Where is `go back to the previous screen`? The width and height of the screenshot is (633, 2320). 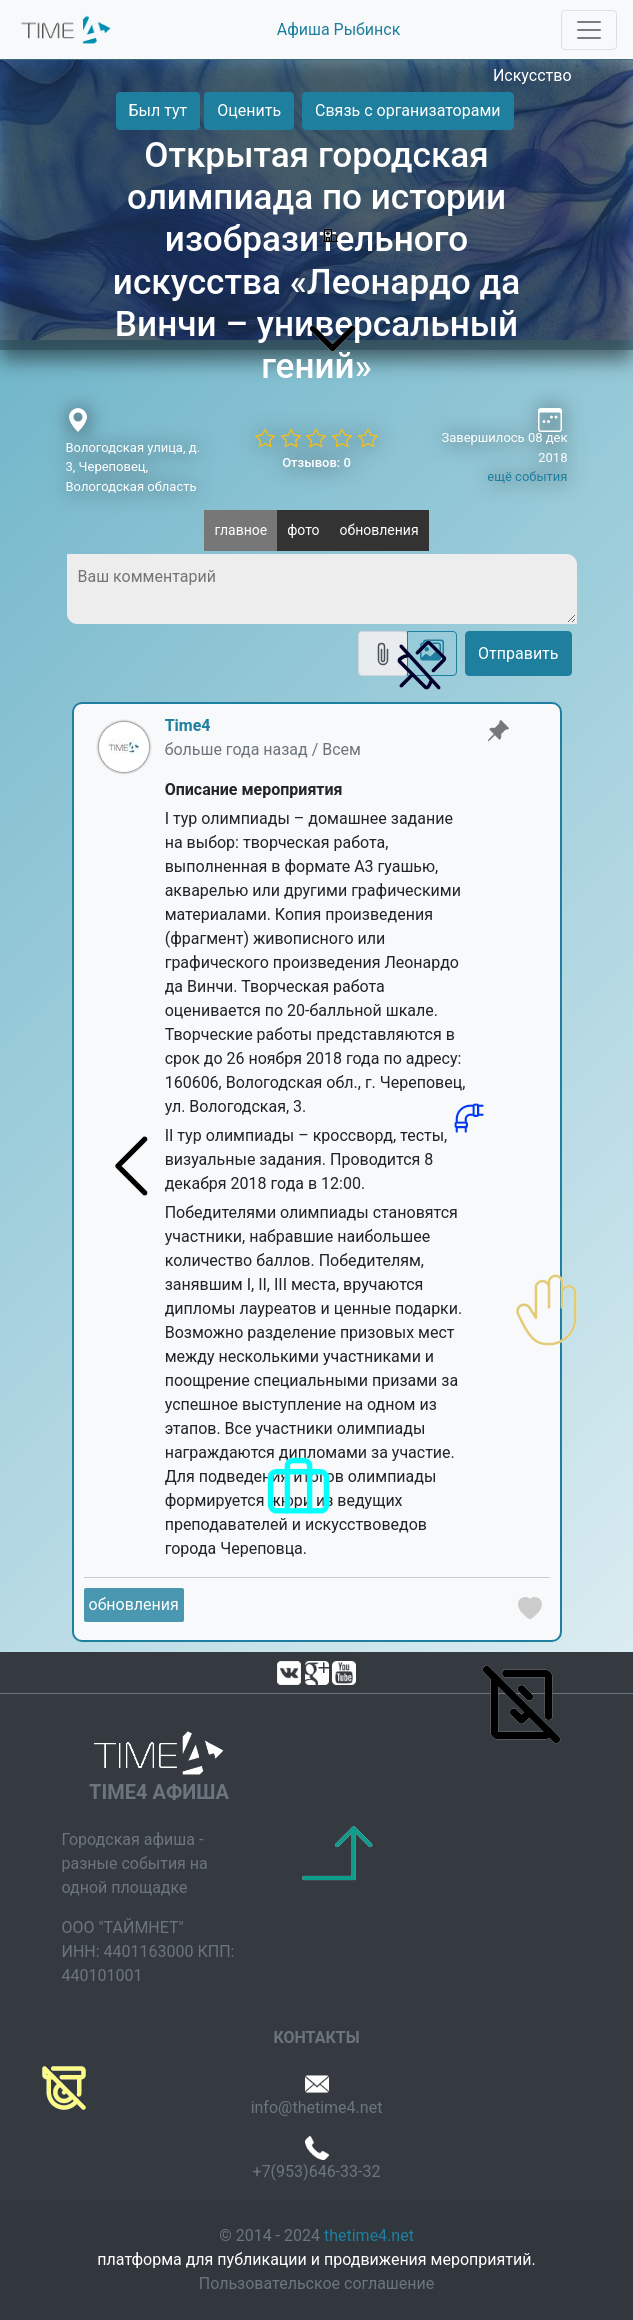
go back to the previous screen is located at coordinates (134, 1166).